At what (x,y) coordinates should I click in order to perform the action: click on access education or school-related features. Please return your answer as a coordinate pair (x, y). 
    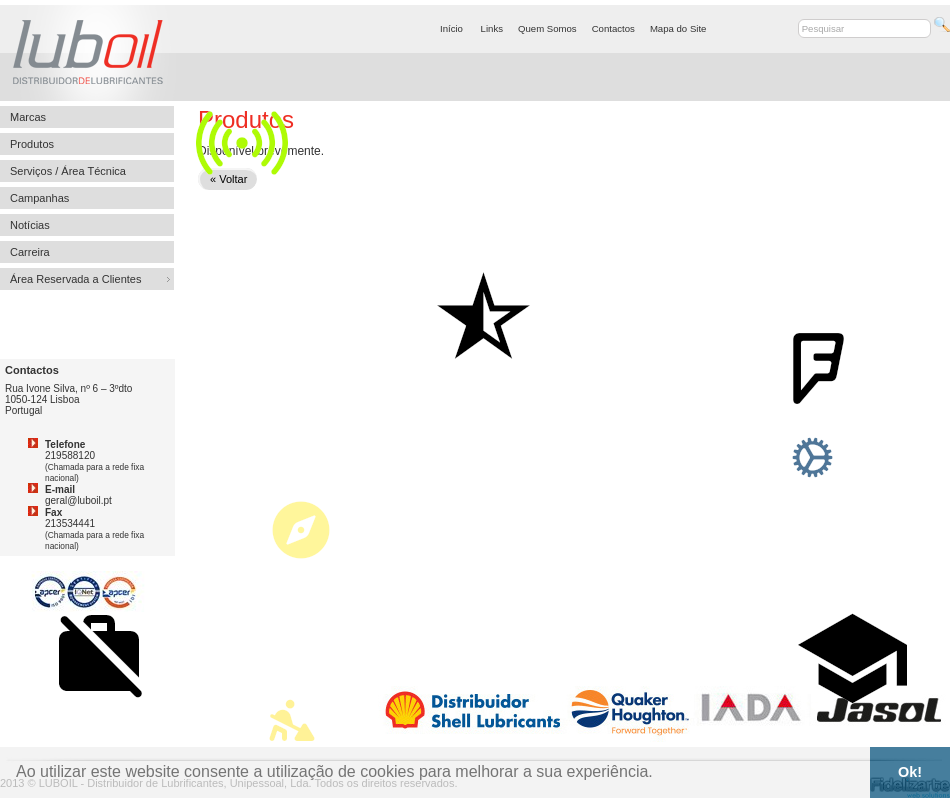
    Looking at the image, I should click on (852, 658).